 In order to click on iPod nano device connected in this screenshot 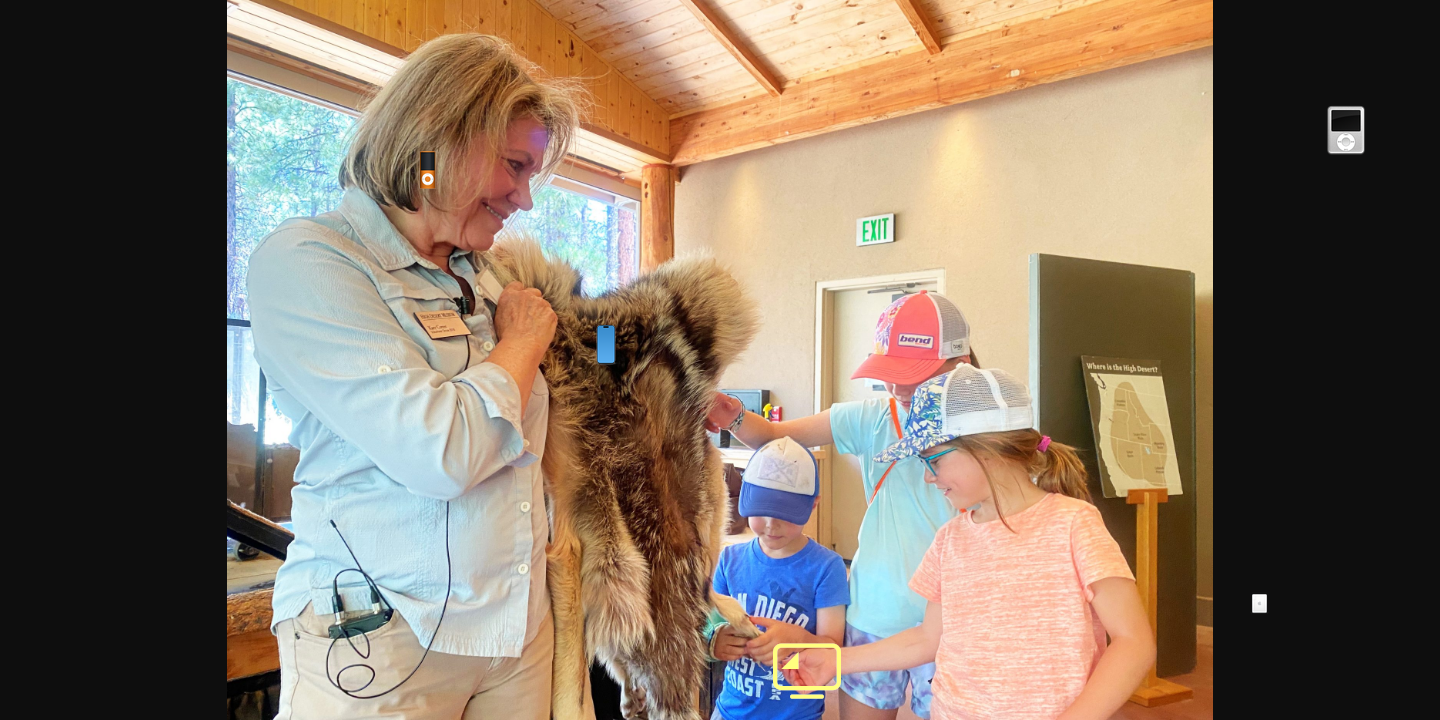, I will do `click(1346, 119)`.